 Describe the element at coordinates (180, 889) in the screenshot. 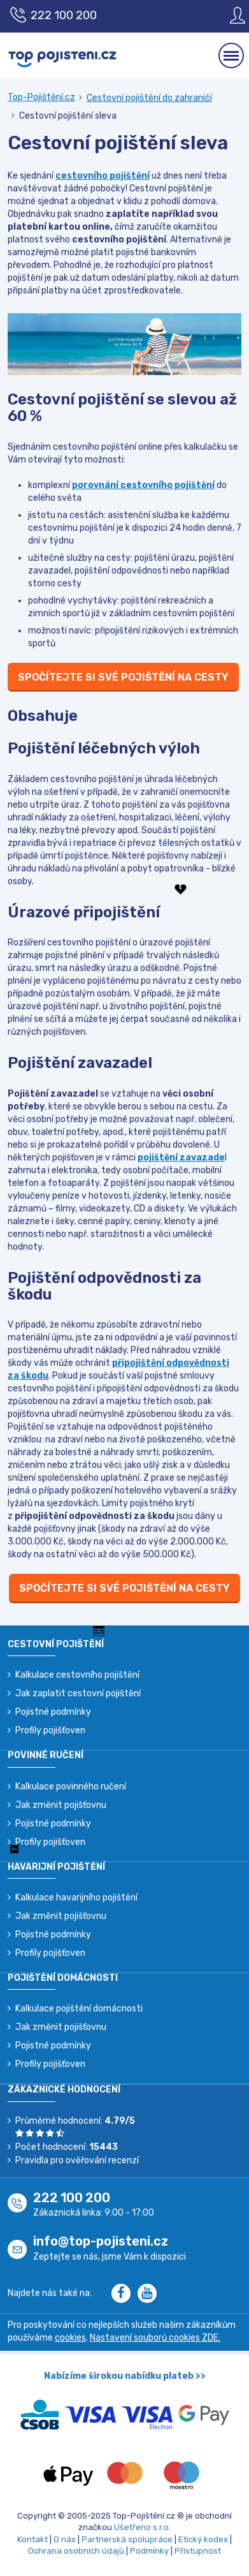

I see `unlike or remove from favorites` at that location.